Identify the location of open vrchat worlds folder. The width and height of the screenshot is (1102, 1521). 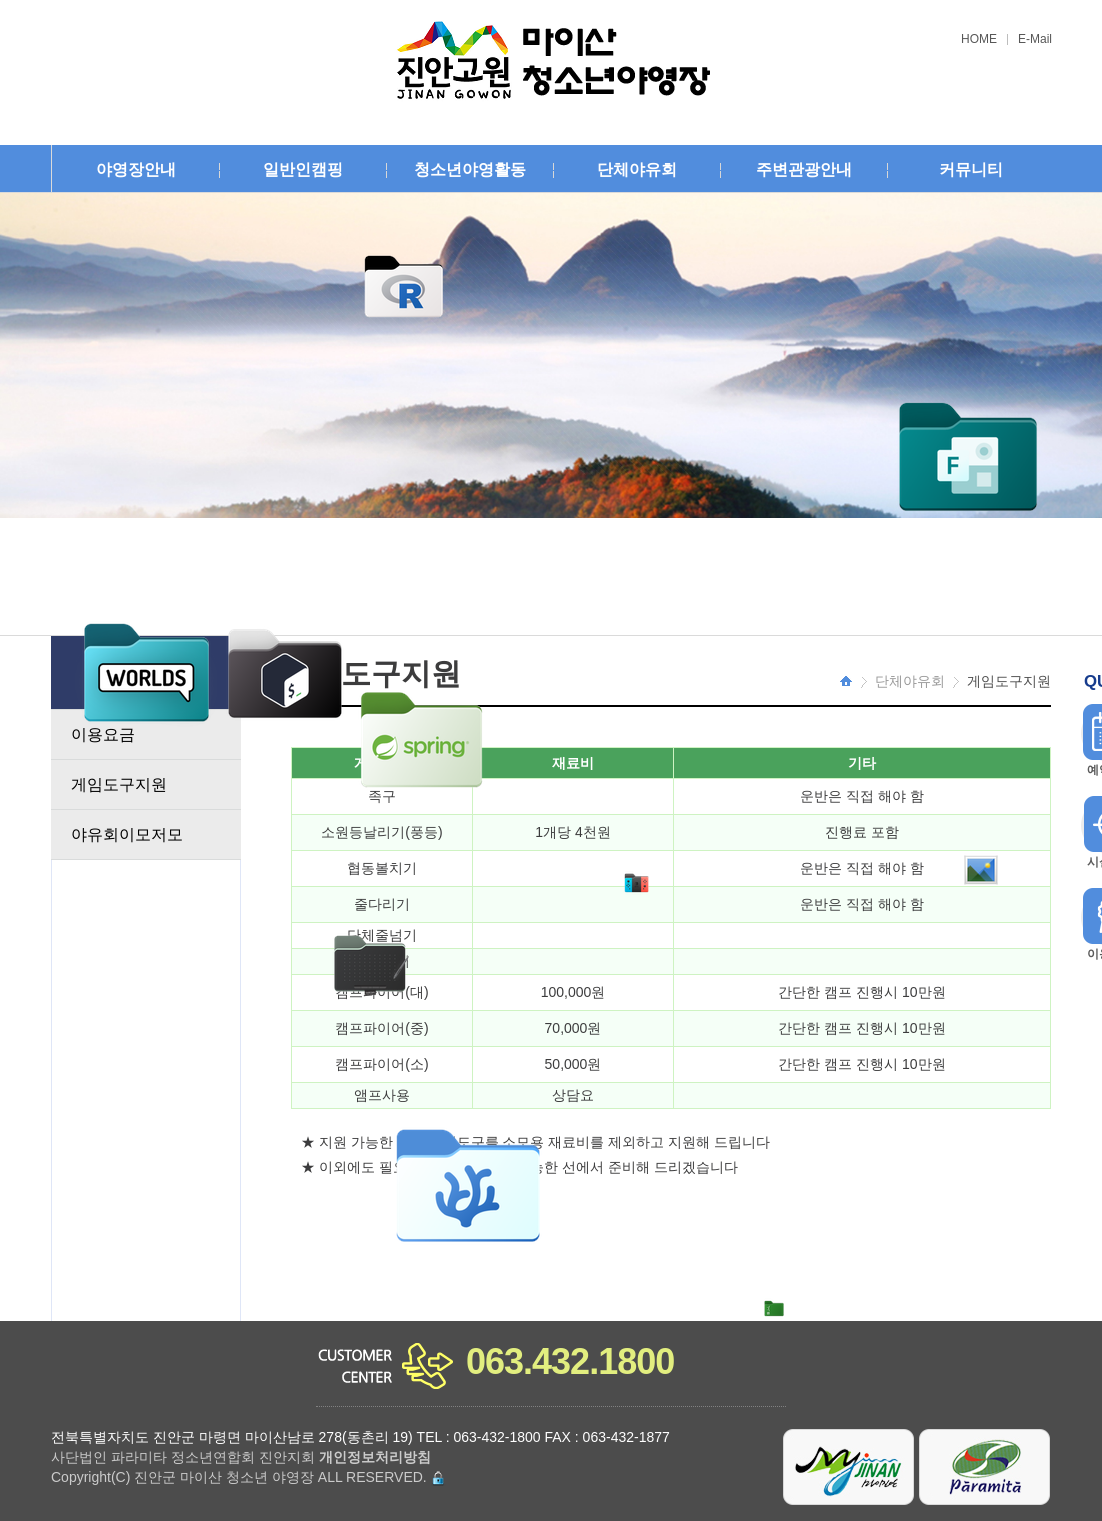
(146, 676).